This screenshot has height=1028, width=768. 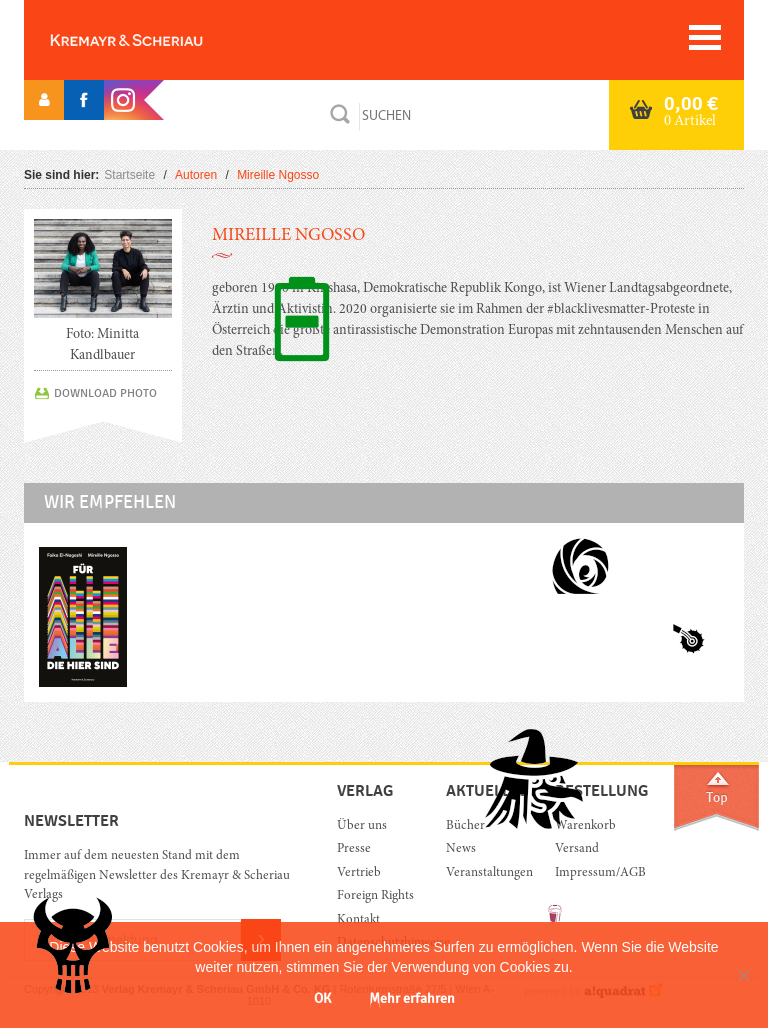 I want to click on cut or slice content into sections, so click(x=689, y=638).